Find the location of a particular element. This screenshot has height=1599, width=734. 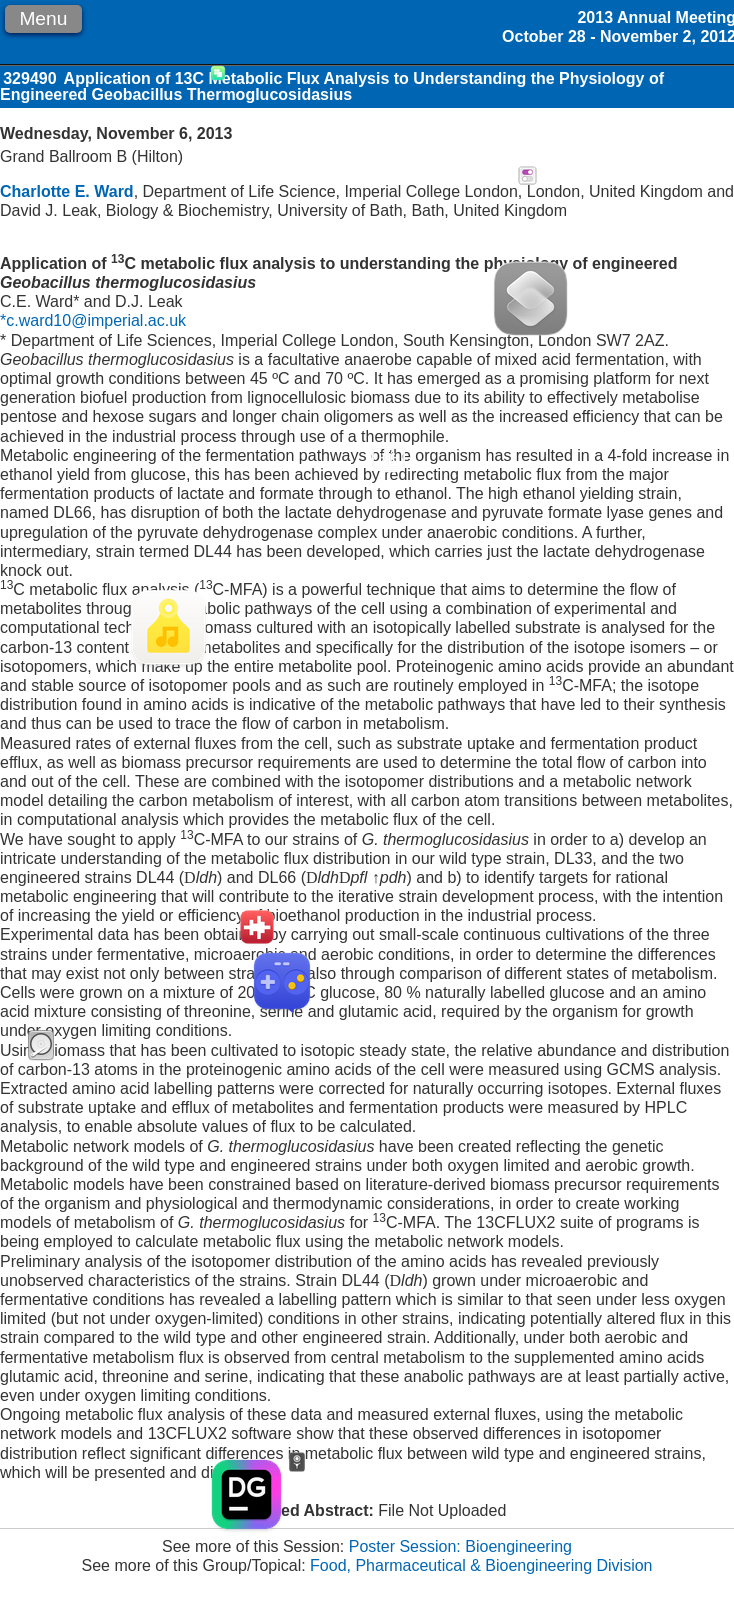

open ear tag music metadata editor is located at coordinates (168, 627).